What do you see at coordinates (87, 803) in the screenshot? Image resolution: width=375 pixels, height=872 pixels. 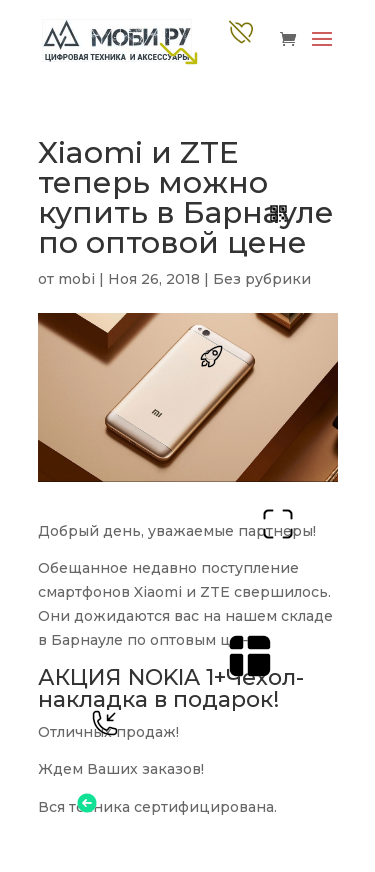 I see `go back to the previous screen` at bounding box center [87, 803].